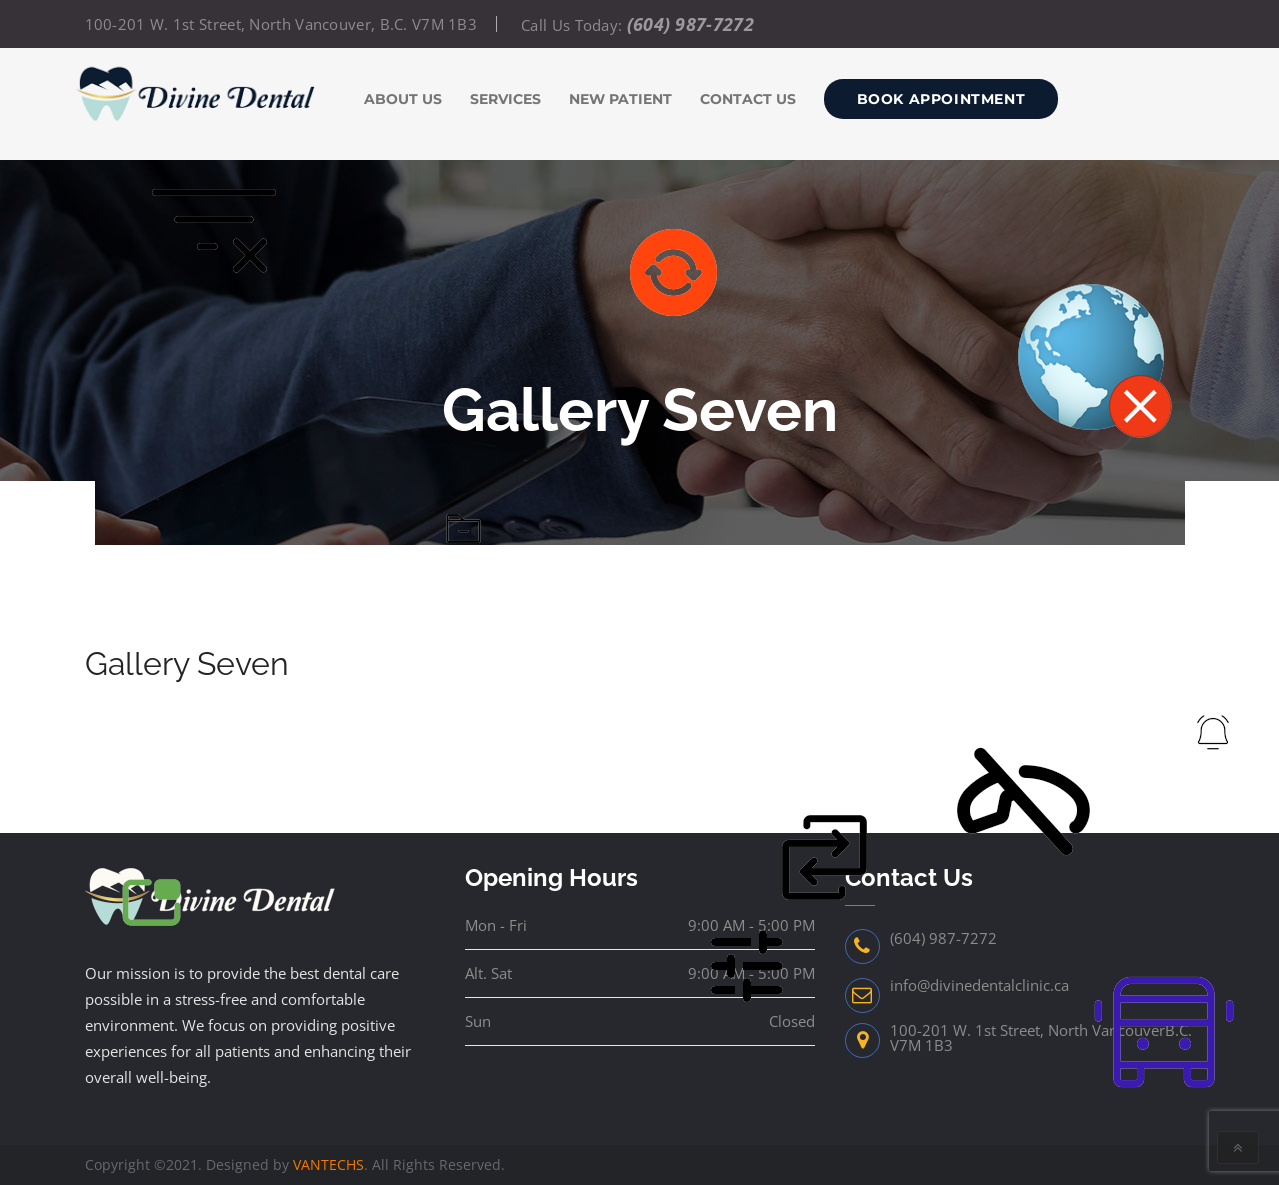 This screenshot has width=1279, height=1185. I want to click on internet connection error or failure, so click(1091, 357).